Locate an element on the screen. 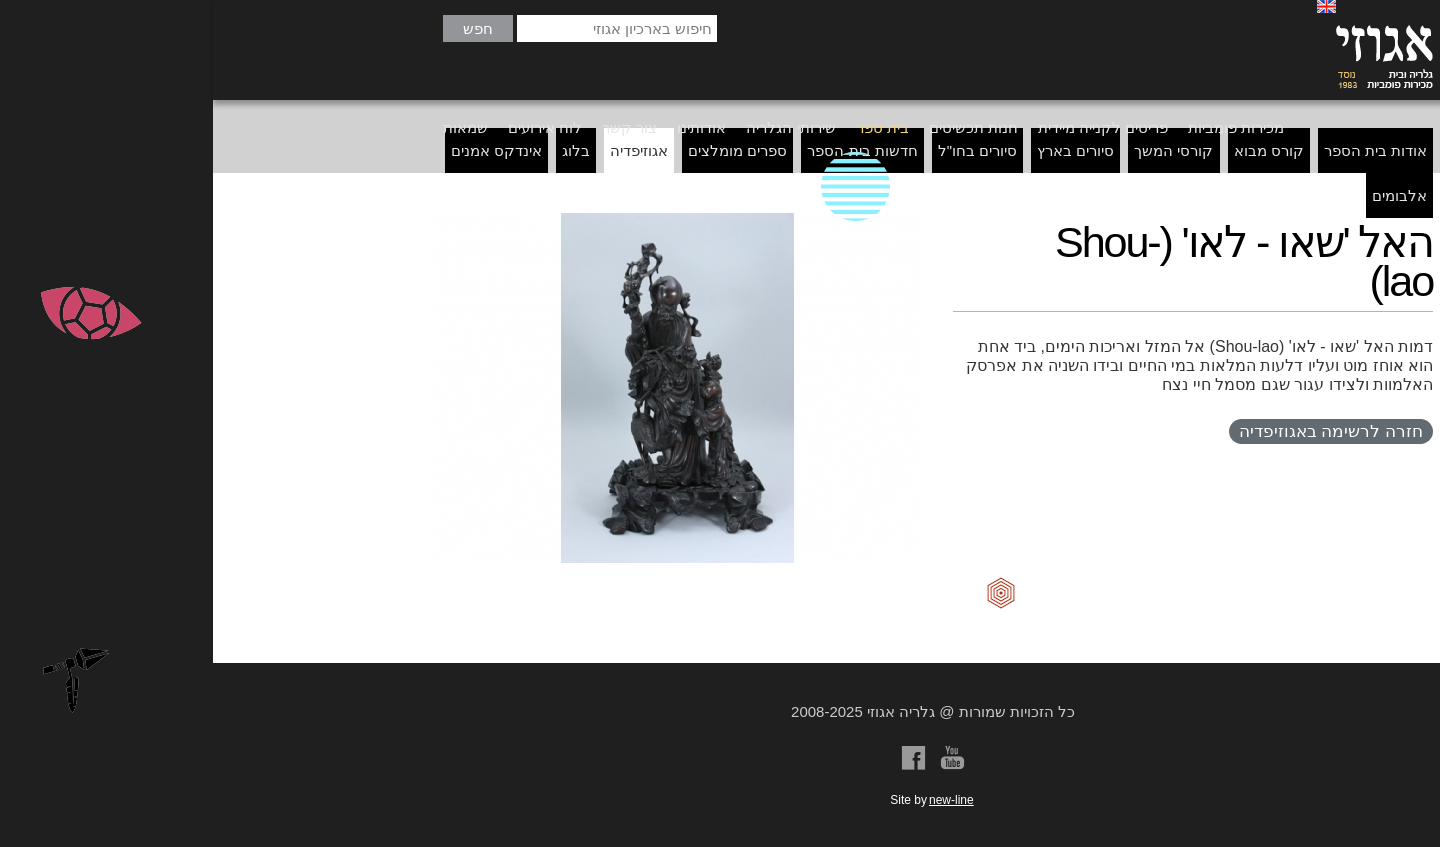 The width and height of the screenshot is (1440, 847). activate enhanced vision or perception ability is located at coordinates (91, 316).